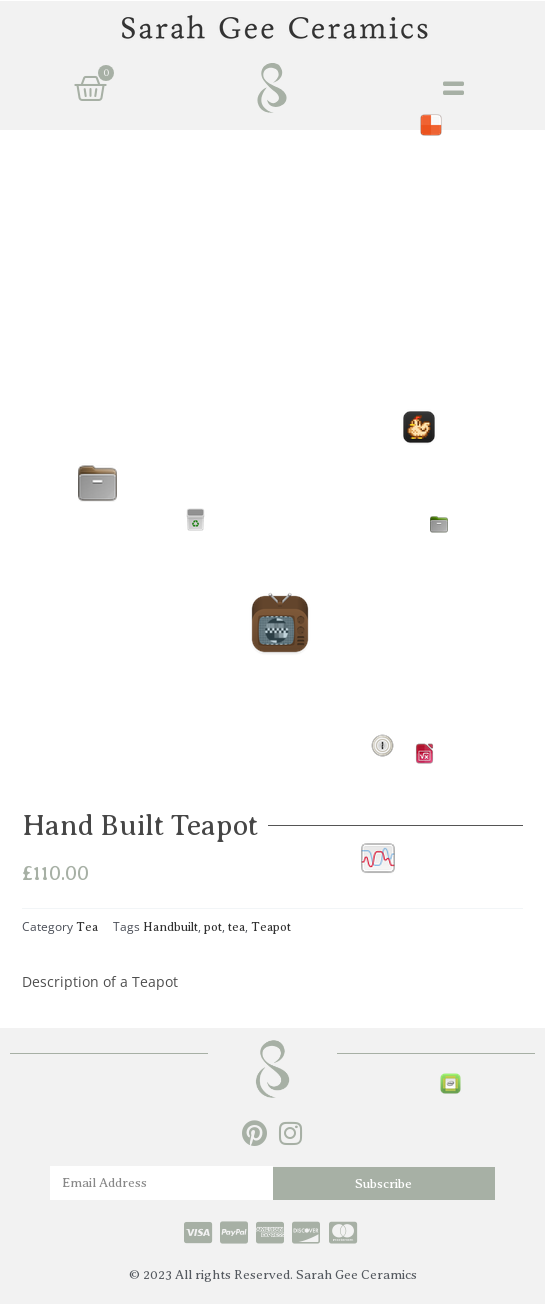 The height and width of the screenshot is (1304, 545). What do you see at coordinates (195, 519) in the screenshot?
I see `open the trash or recycle bin` at bounding box center [195, 519].